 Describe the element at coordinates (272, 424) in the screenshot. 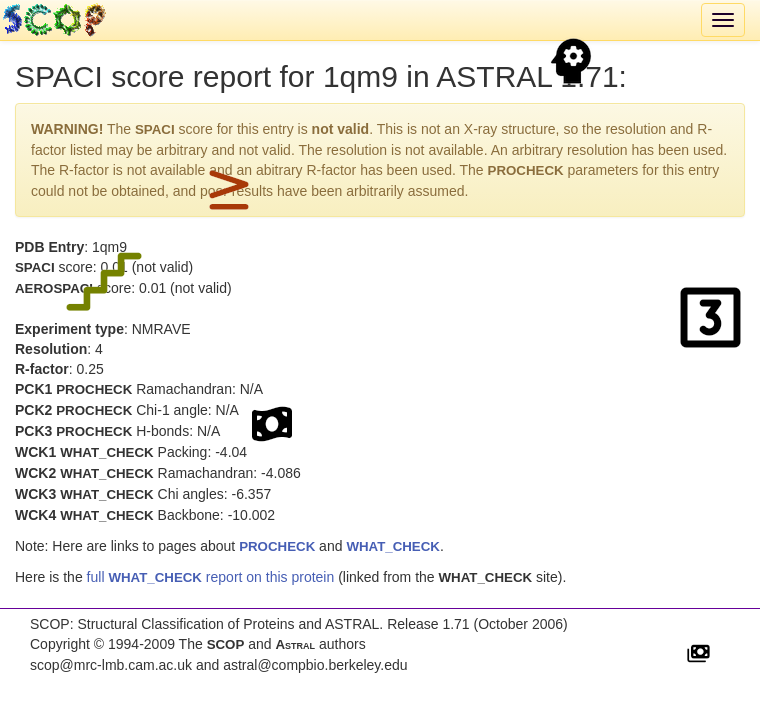

I see `view payment or billing information` at that location.